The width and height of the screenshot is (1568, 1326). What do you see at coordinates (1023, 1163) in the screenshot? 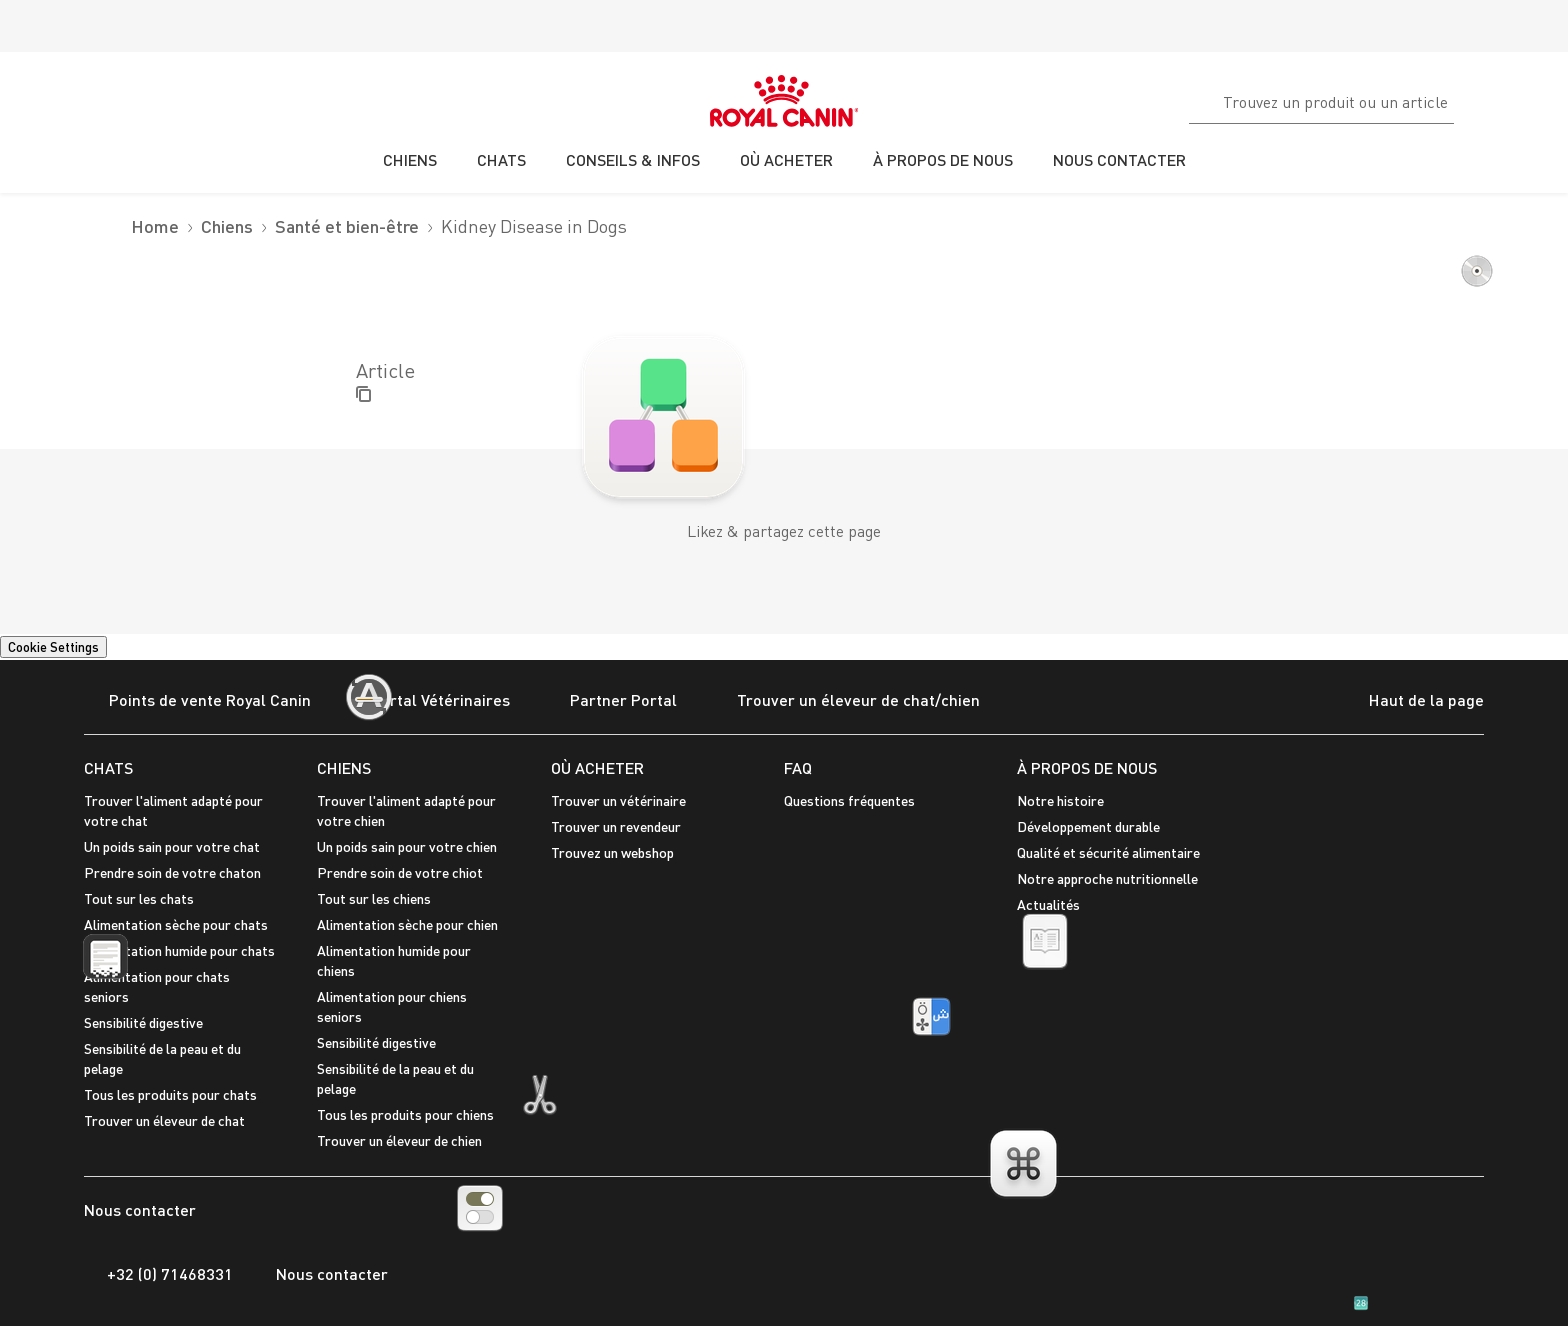
I see `open onboard on-screen keyboard app` at bounding box center [1023, 1163].